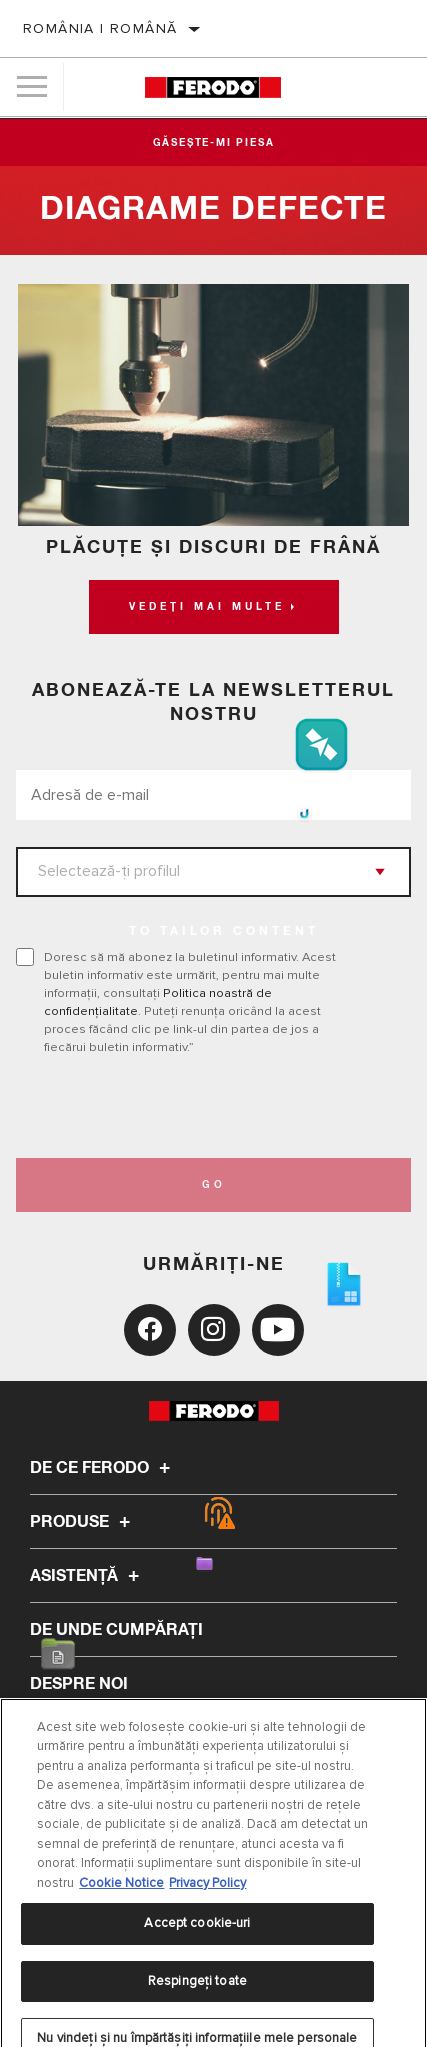 The height and width of the screenshot is (2047, 427). Describe the element at coordinates (220, 1513) in the screenshot. I see `fingerprint authentication error or failure` at that location.